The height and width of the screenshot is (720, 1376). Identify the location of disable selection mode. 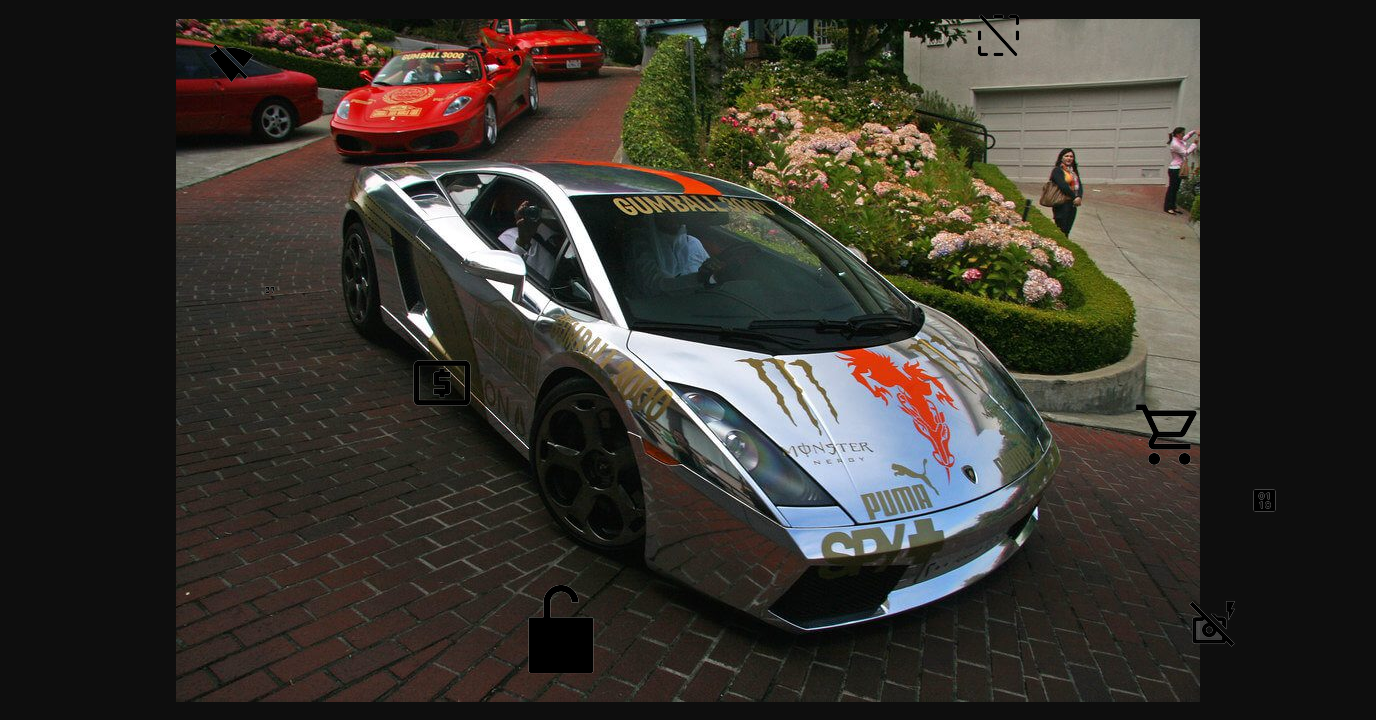
(998, 35).